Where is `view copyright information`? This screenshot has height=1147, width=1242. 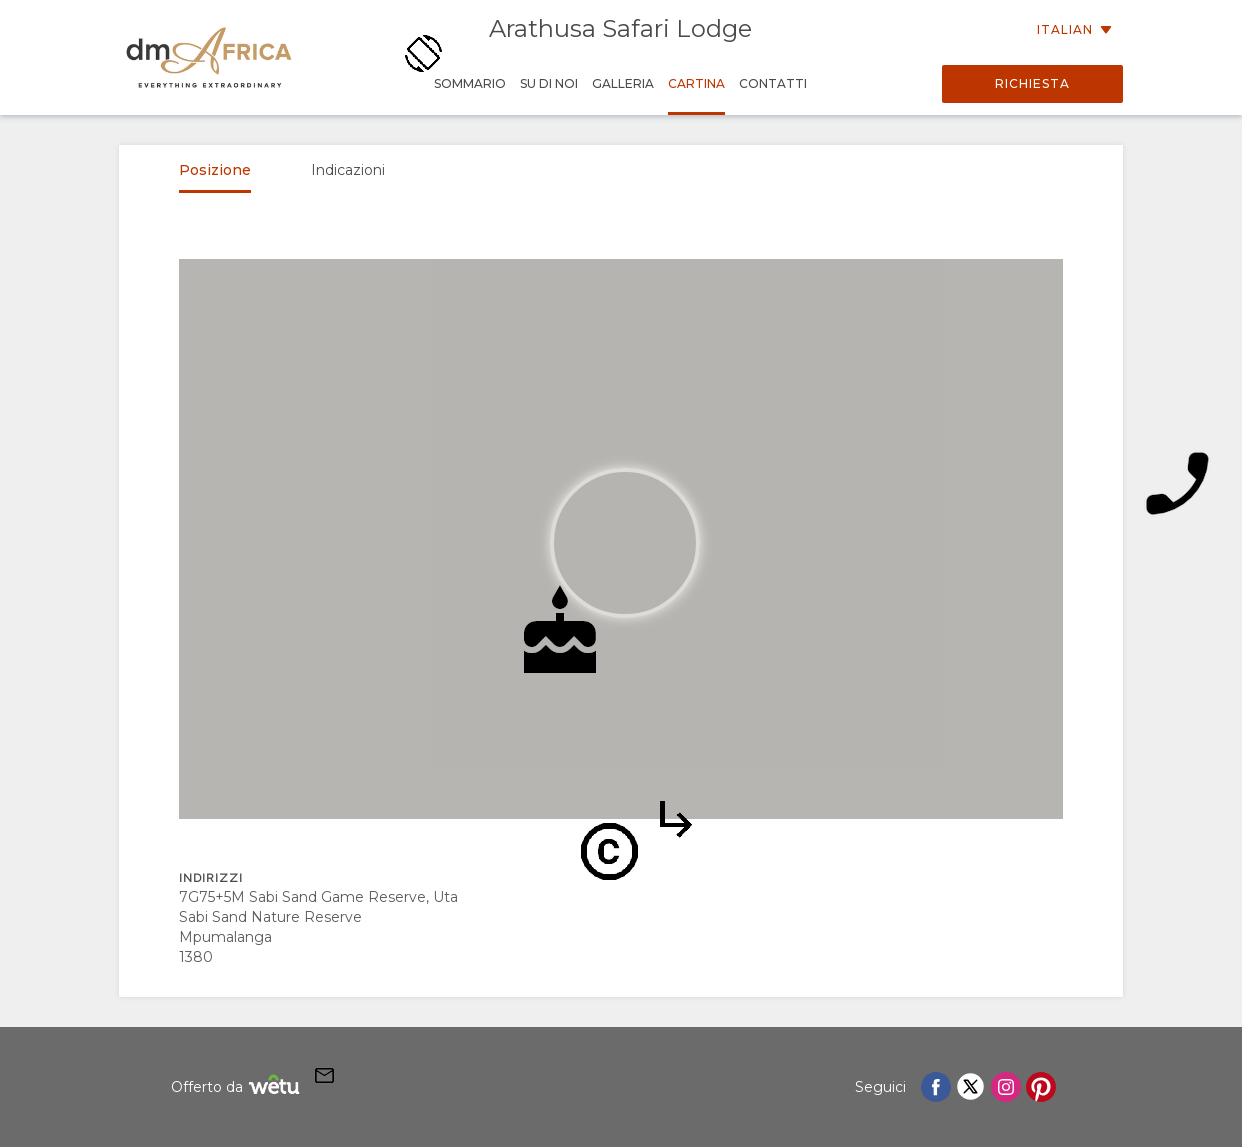
view copyright information is located at coordinates (609, 851).